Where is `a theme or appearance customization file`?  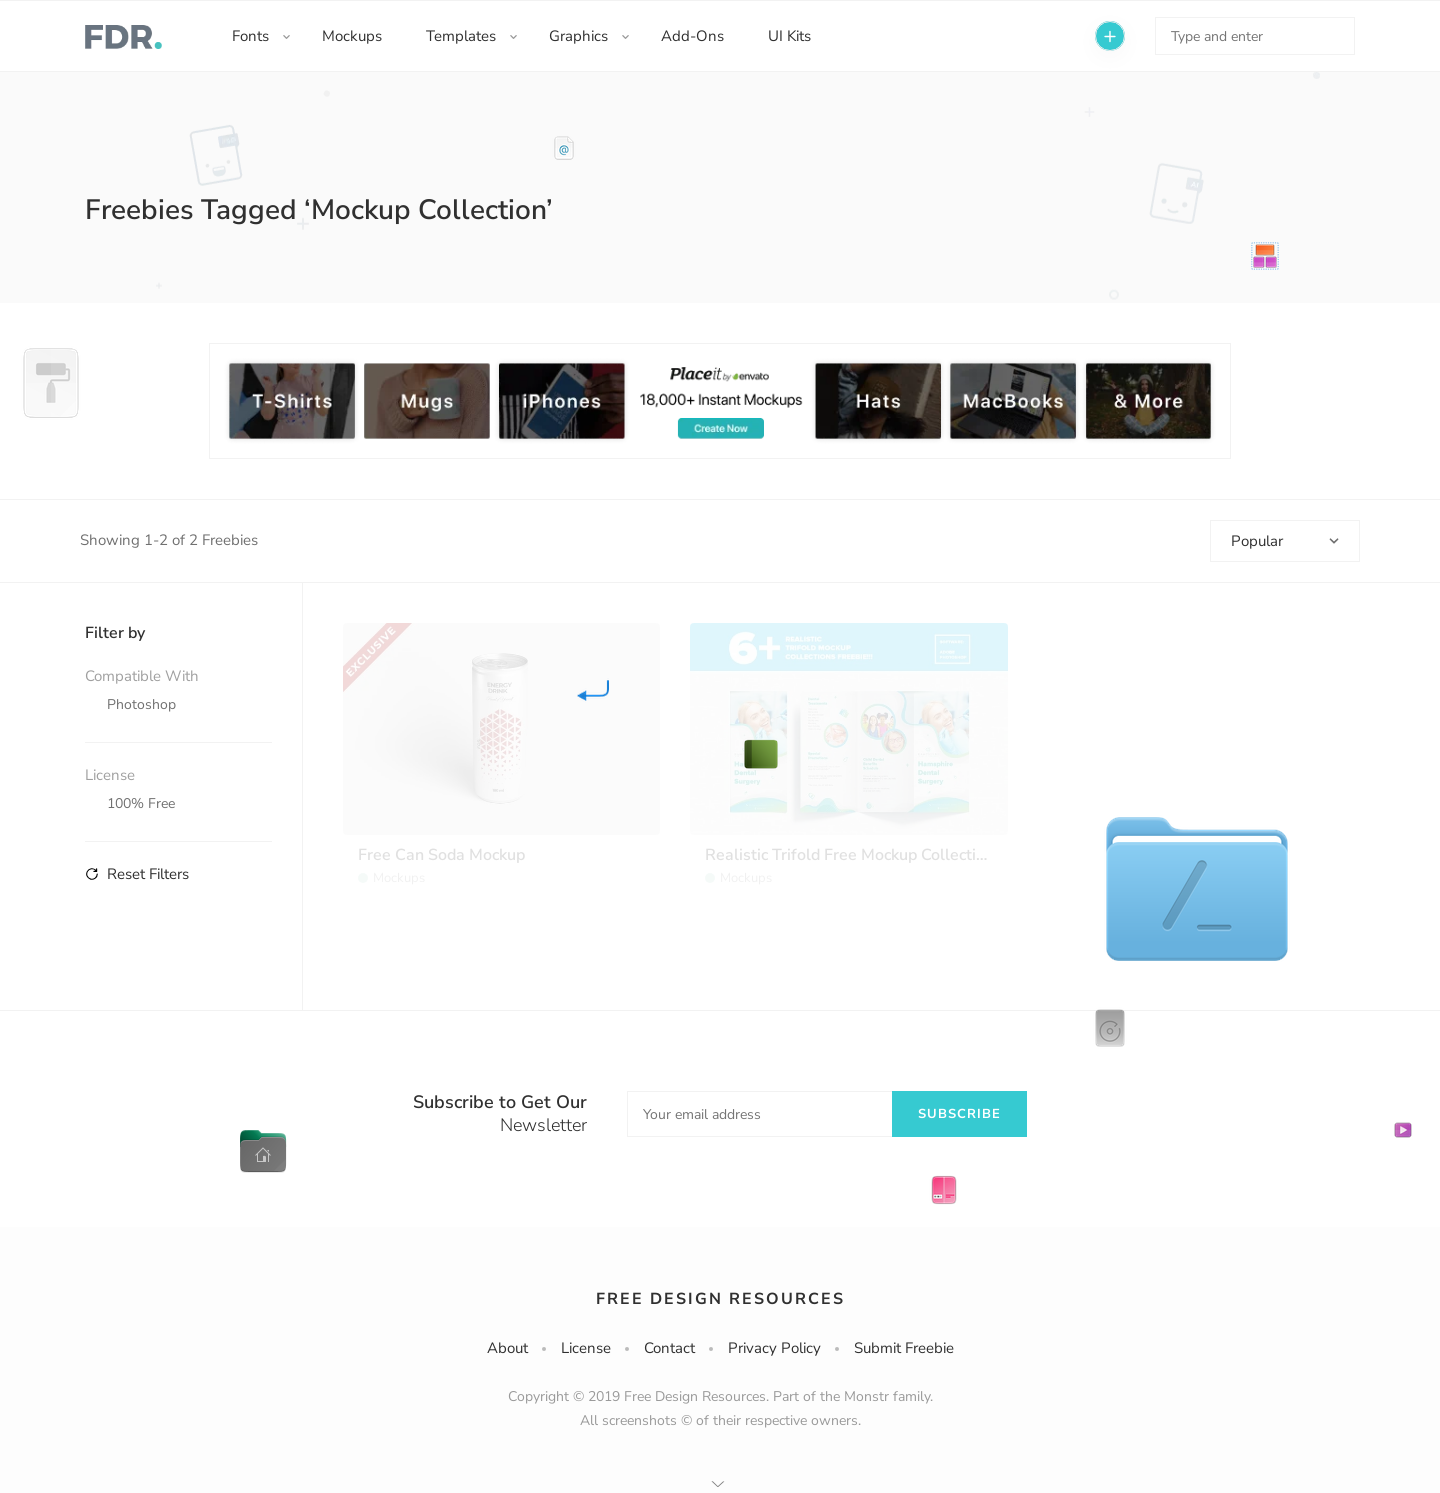 a theme or appearance customization file is located at coordinates (51, 383).